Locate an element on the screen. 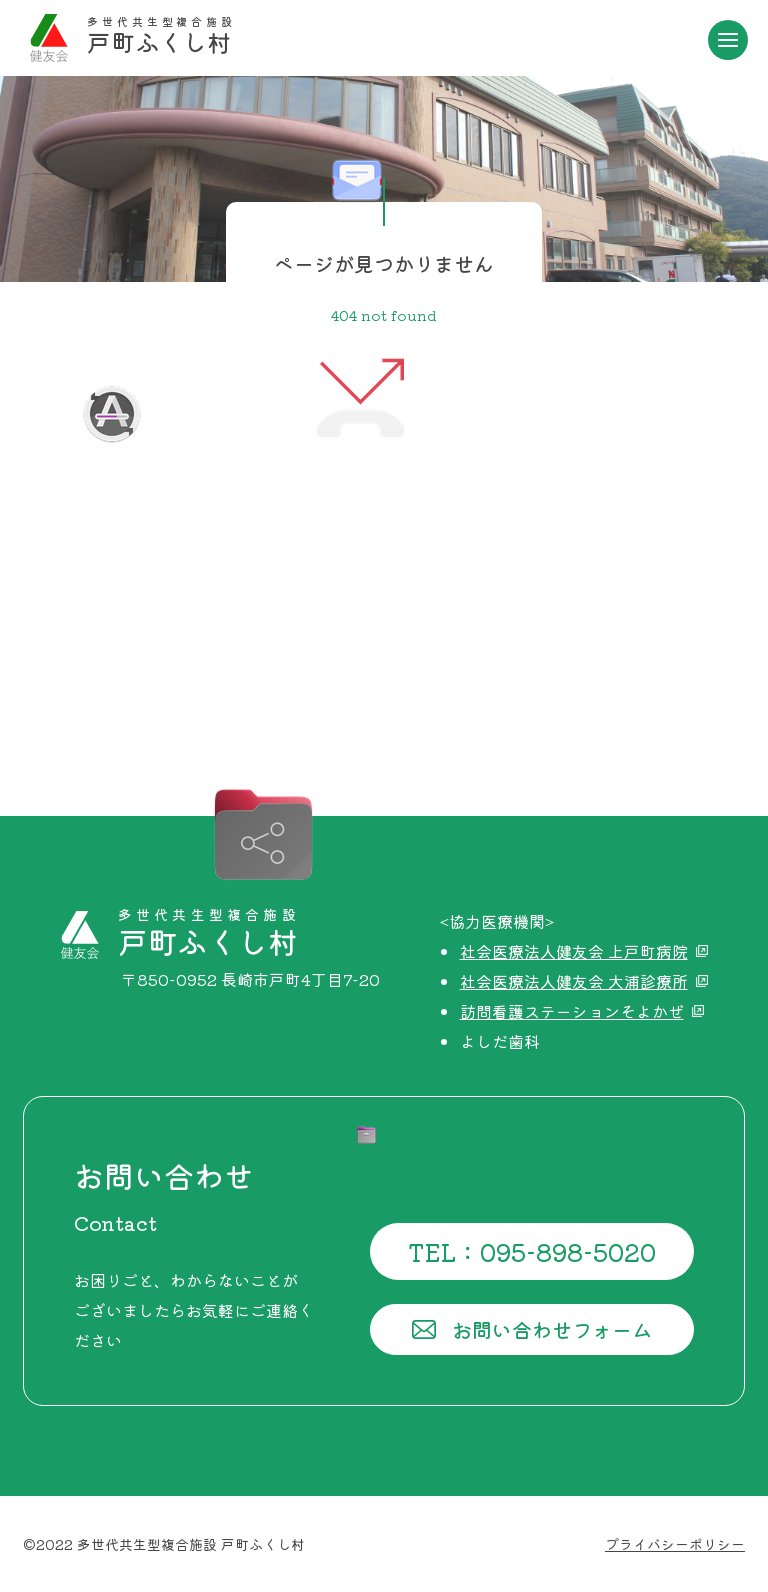 This screenshot has height=1592, width=768. indicates a missed incoming call is located at coordinates (360, 398).